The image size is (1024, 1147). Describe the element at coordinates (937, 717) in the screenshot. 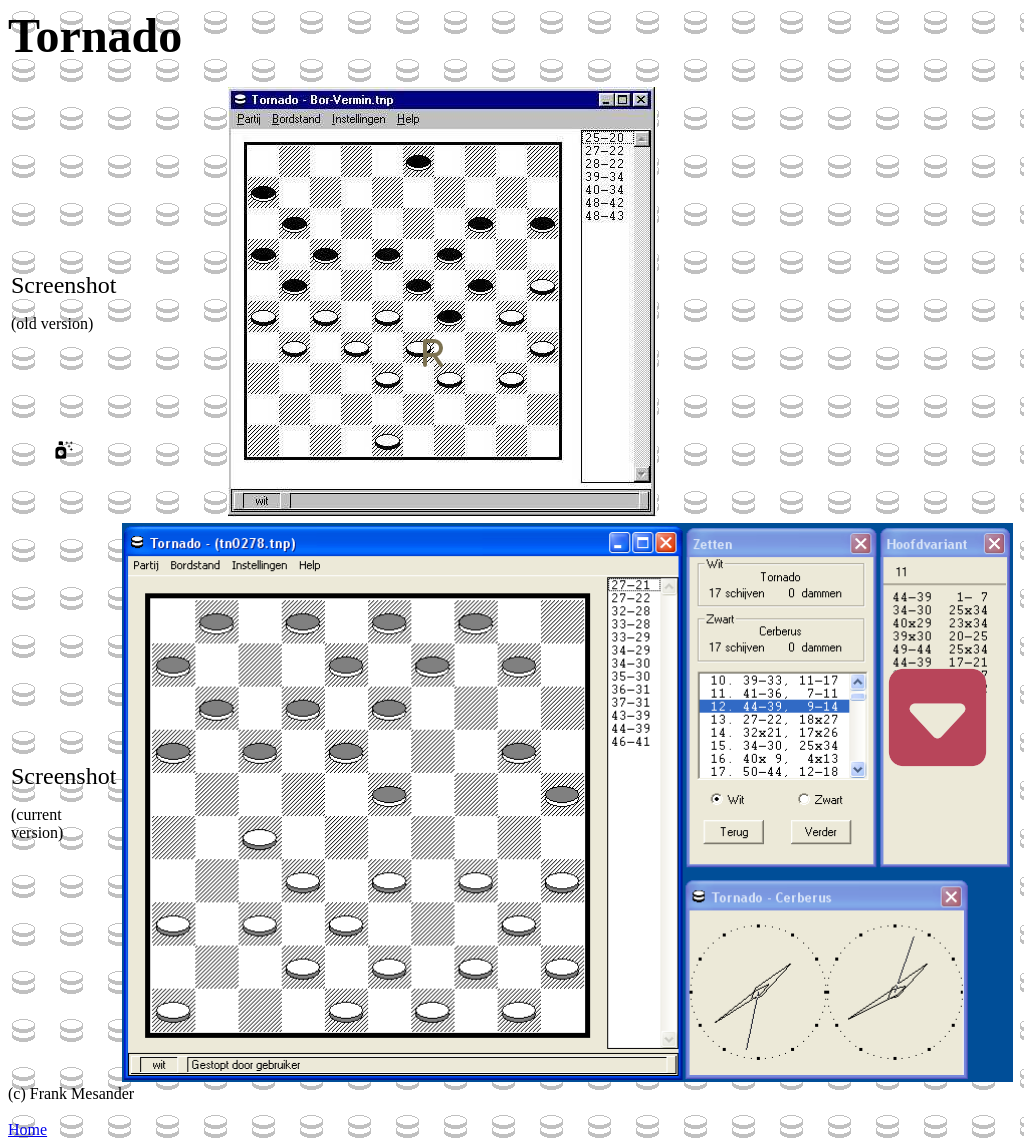

I see `expand dropdown menu` at that location.